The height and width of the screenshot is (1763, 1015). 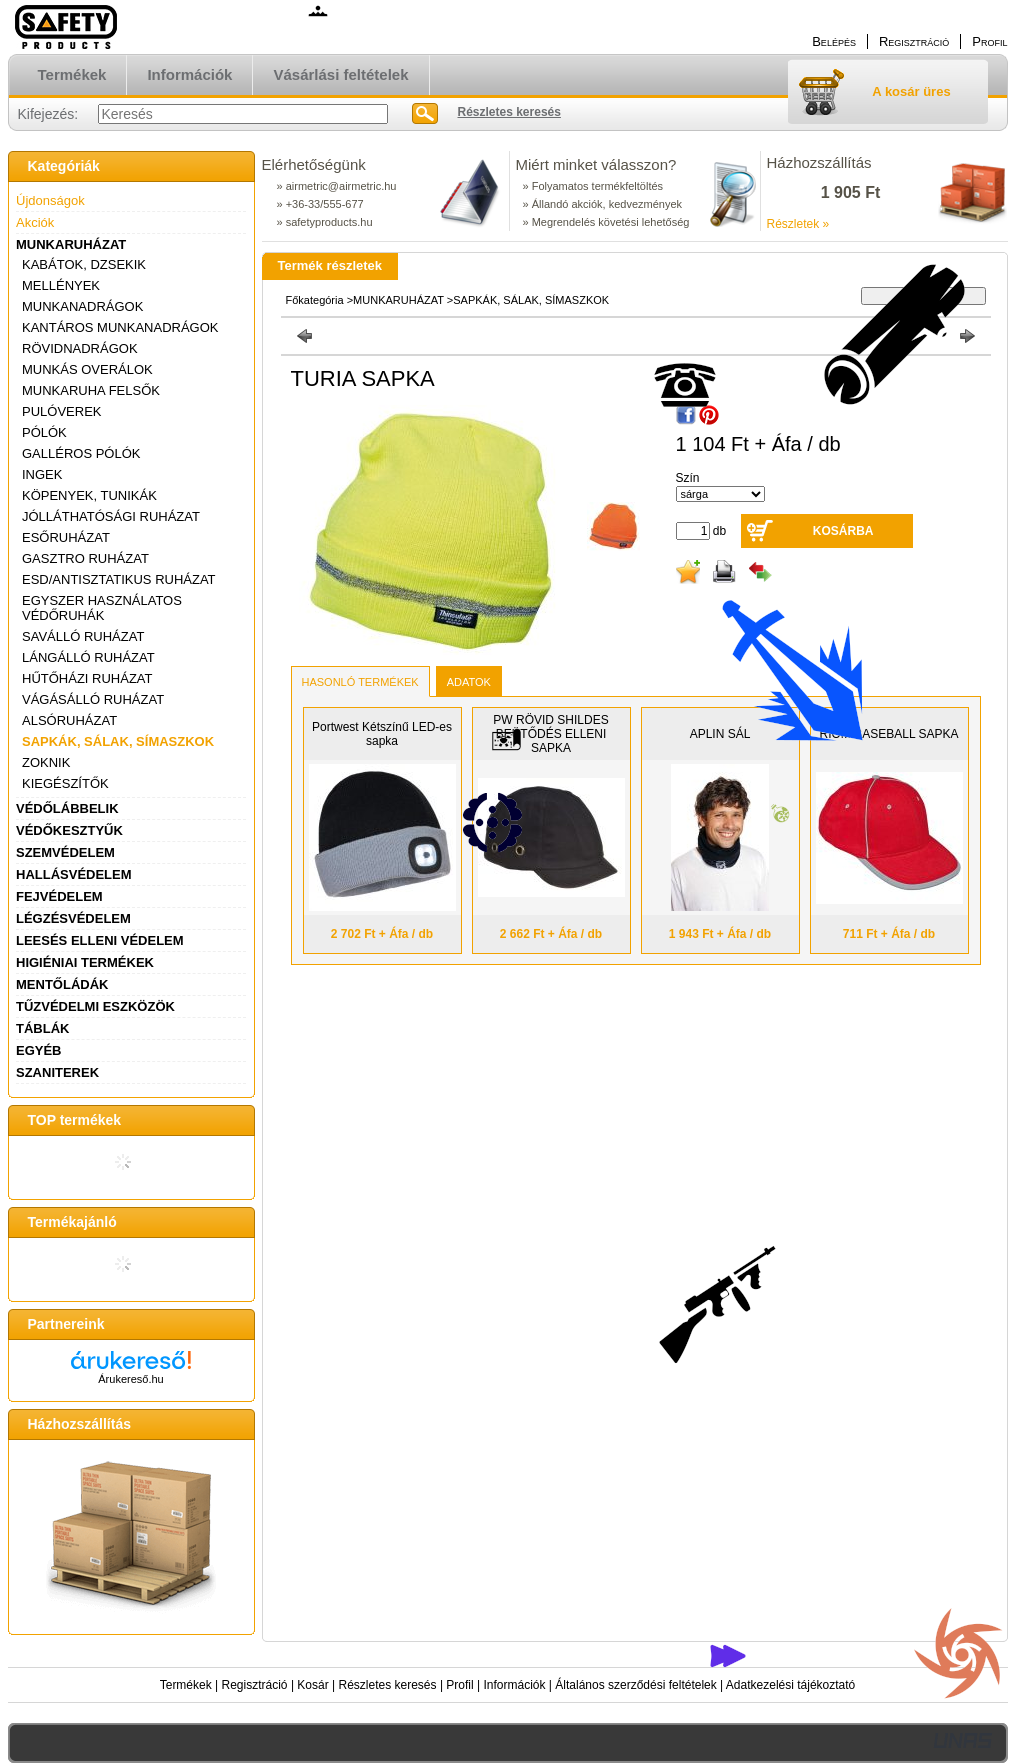 What do you see at coordinates (717, 1304) in the screenshot?
I see `select thompson submachine gun weapon` at bounding box center [717, 1304].